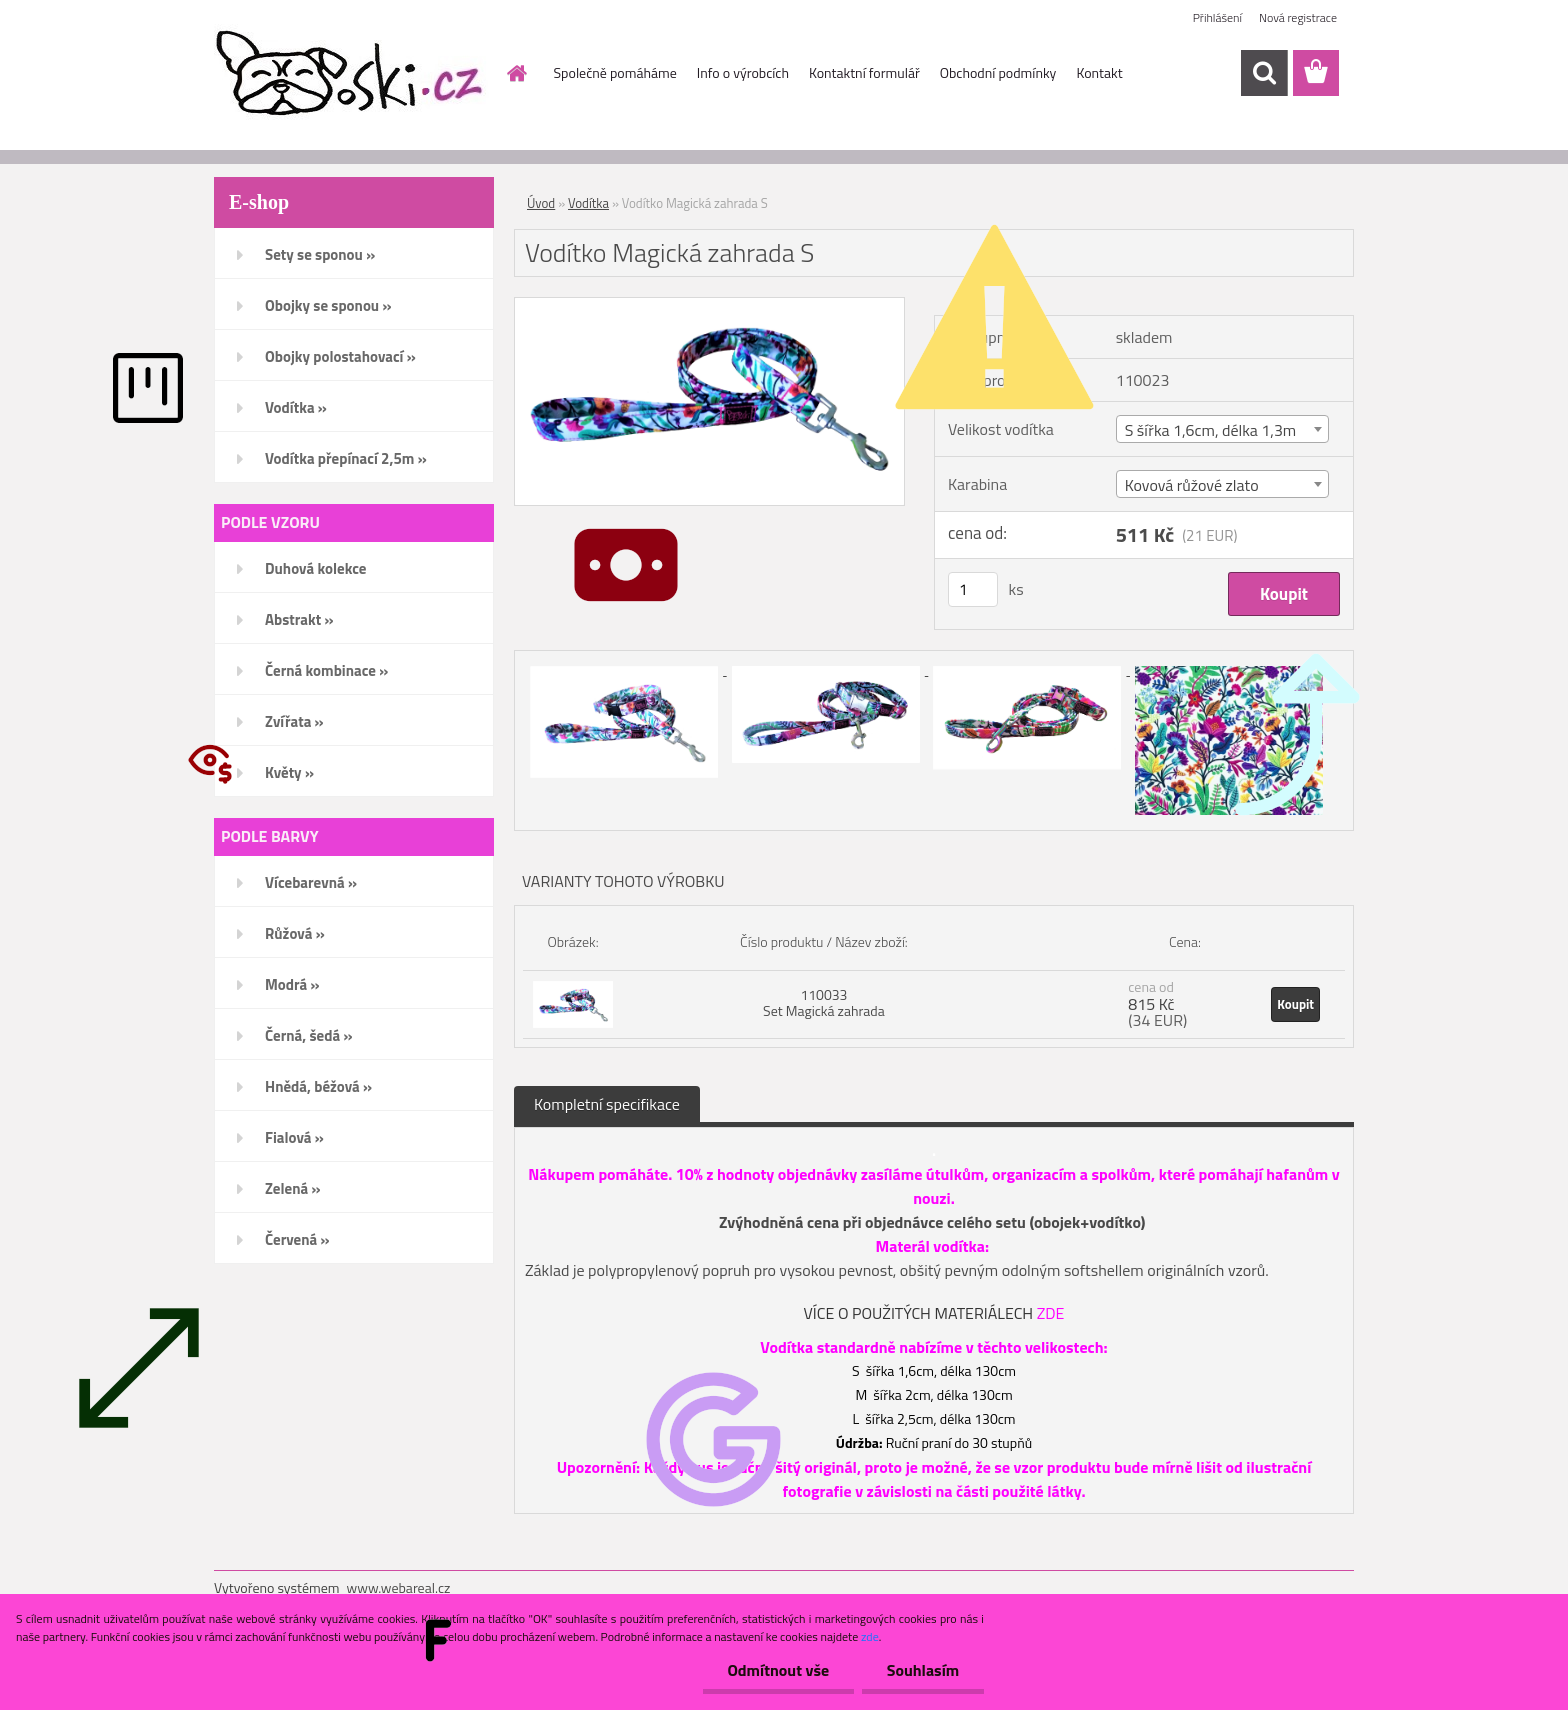  Describe the element at coordinates (992, 317) in the screenshot. I see `indicates a warning or alert condition` at that location.